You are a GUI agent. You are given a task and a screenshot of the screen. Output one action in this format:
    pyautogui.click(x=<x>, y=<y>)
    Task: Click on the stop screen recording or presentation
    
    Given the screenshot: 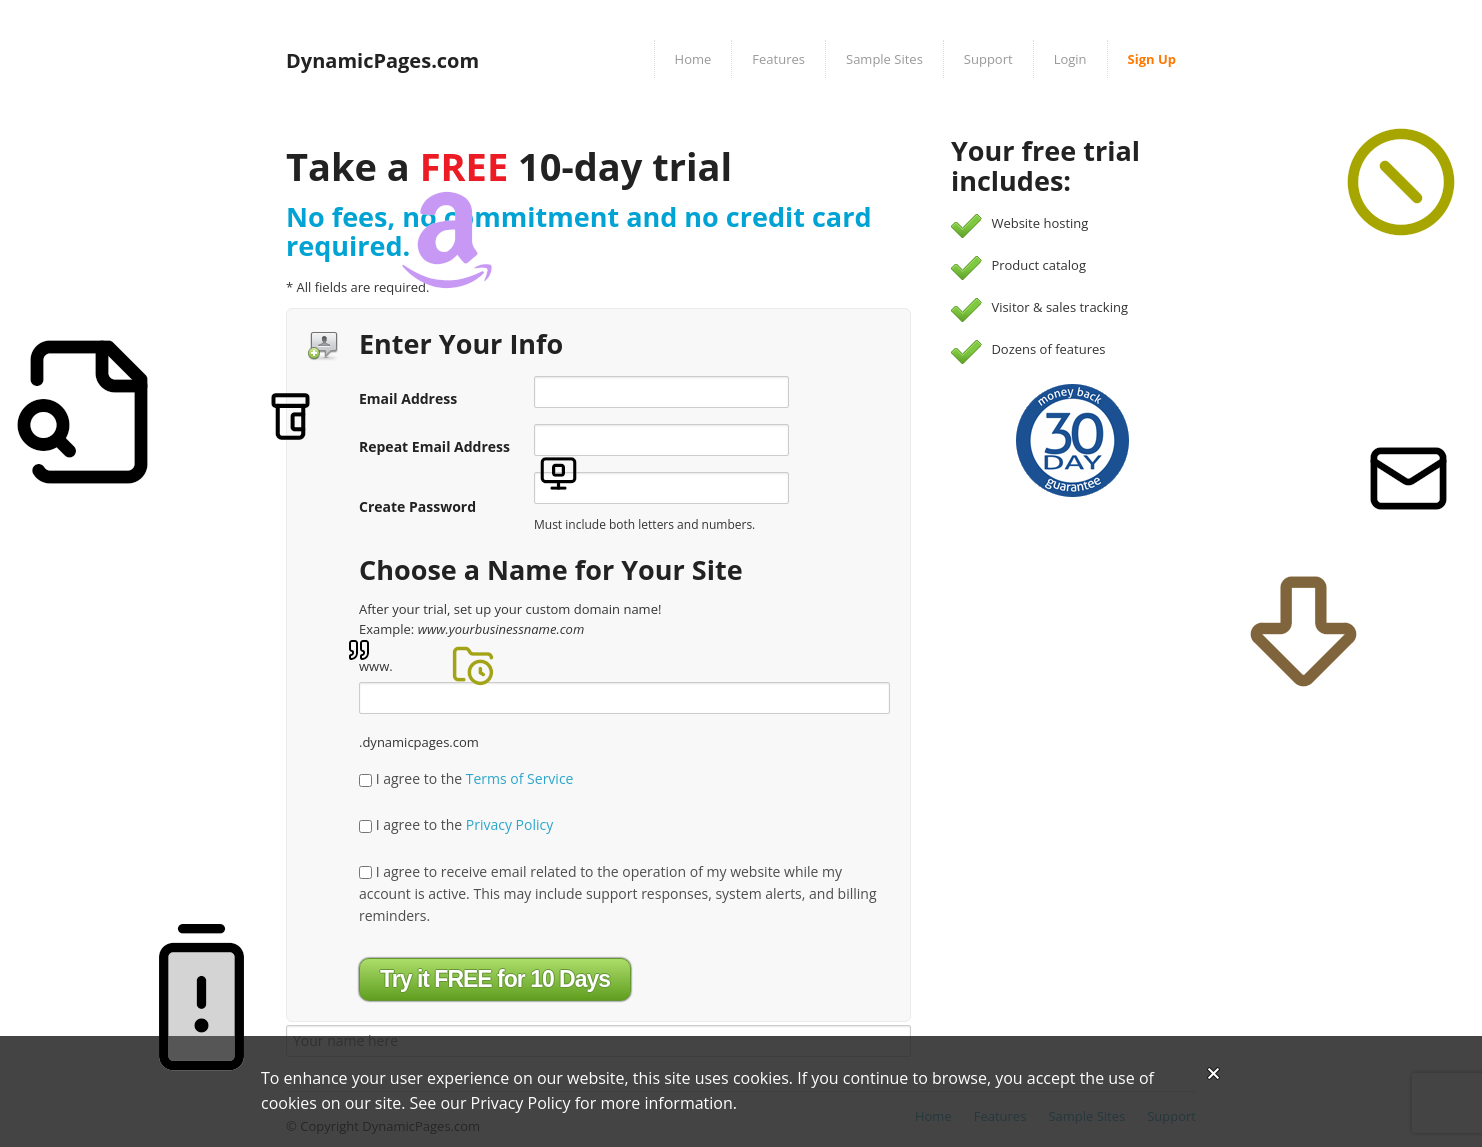 What is the action you would take?
    pyautogui.click(x=558, y=473)
    